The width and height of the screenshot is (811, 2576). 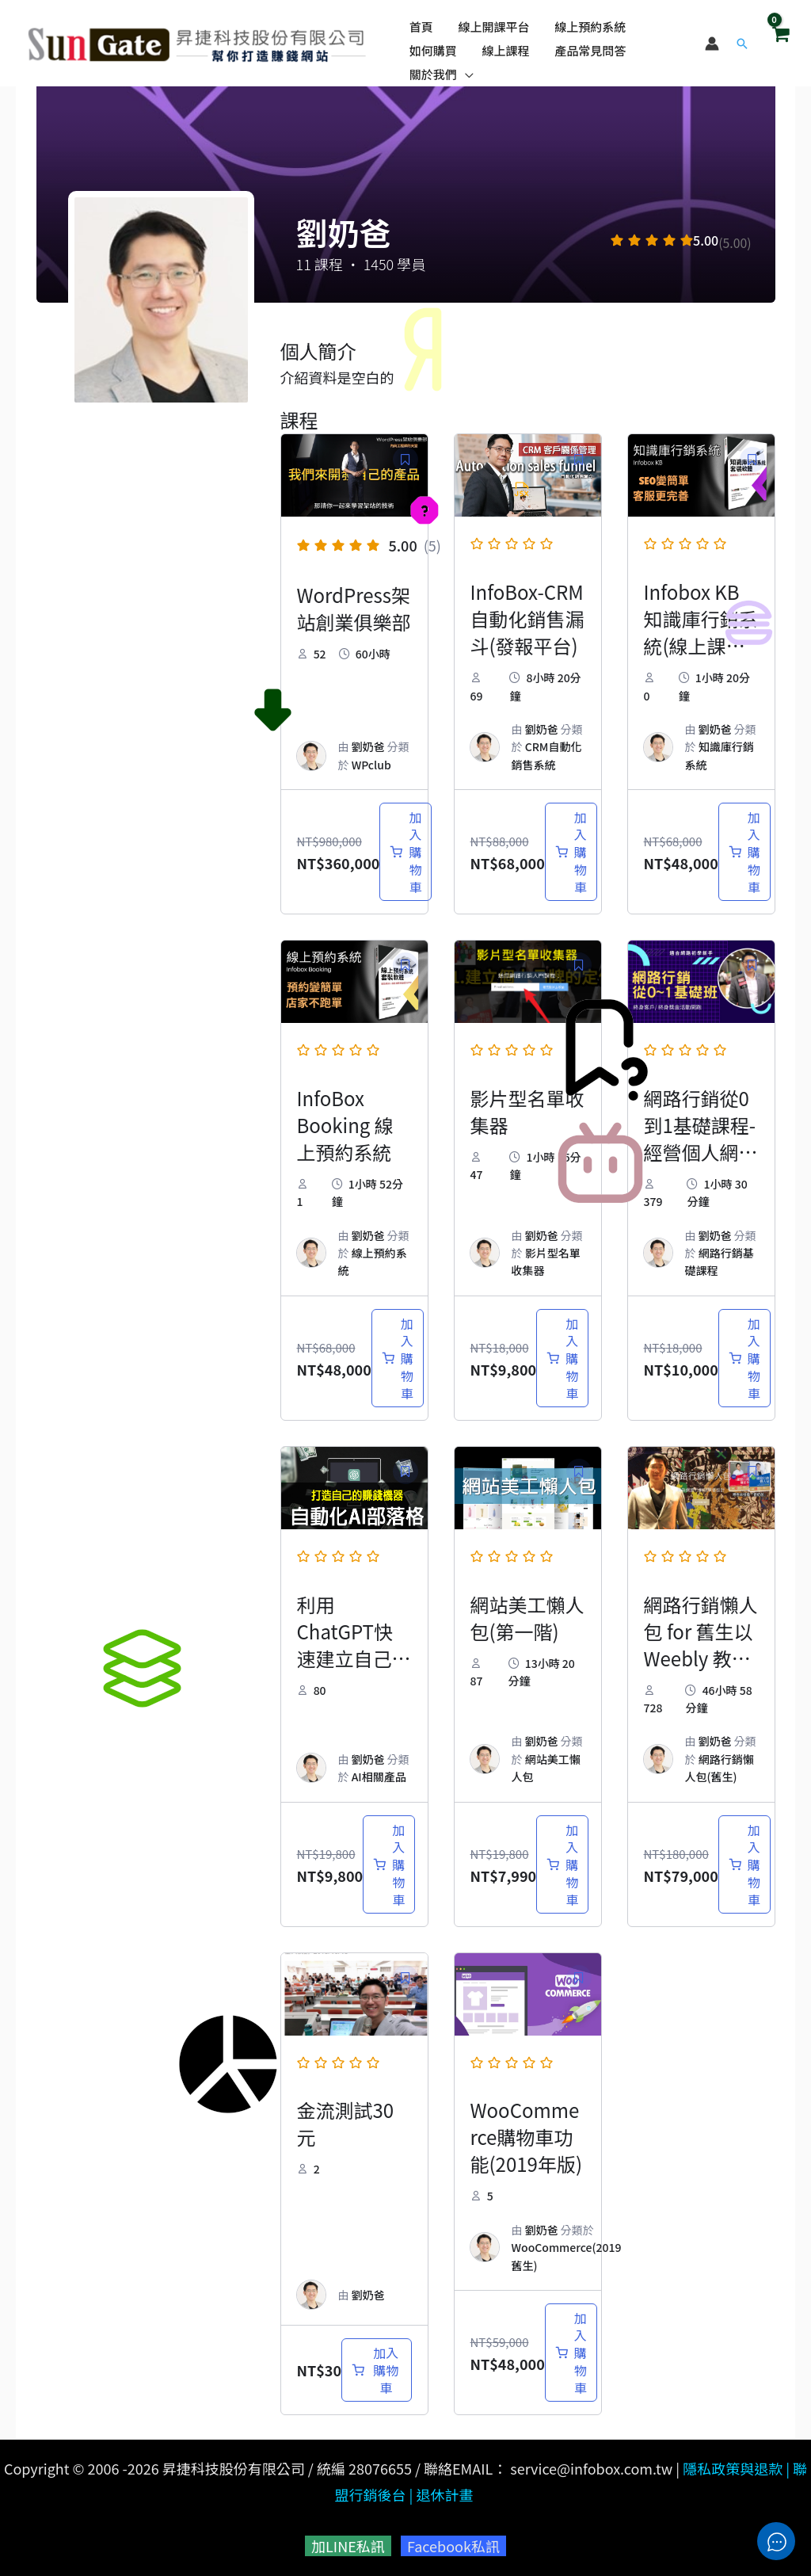 I want to click on open navigation menu, so click(x=748, y=624).